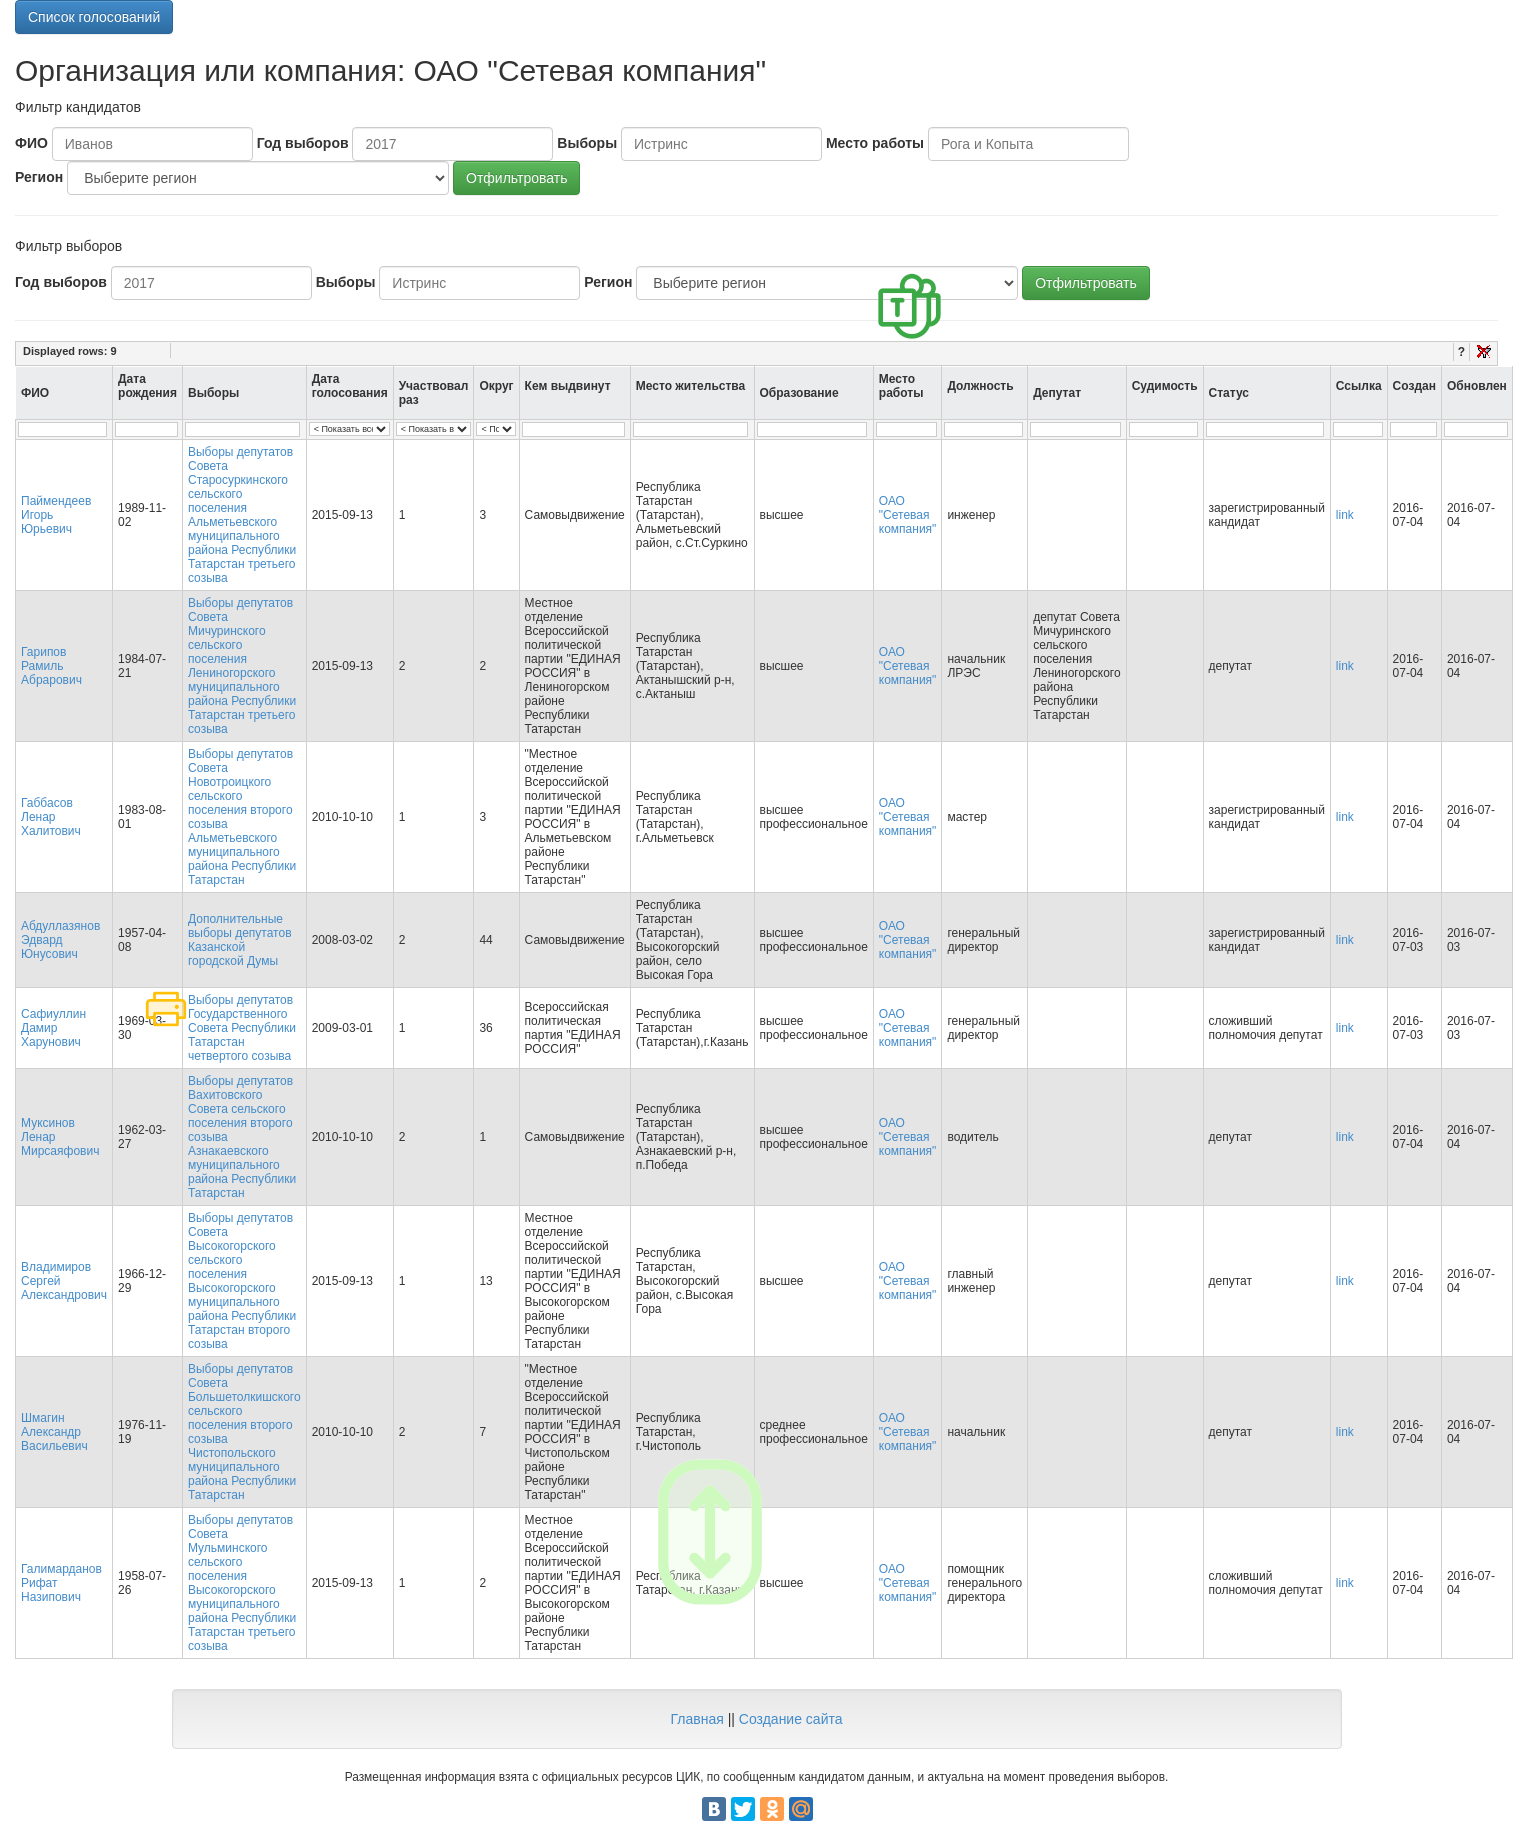 The height and width of the screenshot is (1822, 1513). Describe the element at coordinates (710, 1532) in the screenshot. I see `scroll up or down on the page` at that location.